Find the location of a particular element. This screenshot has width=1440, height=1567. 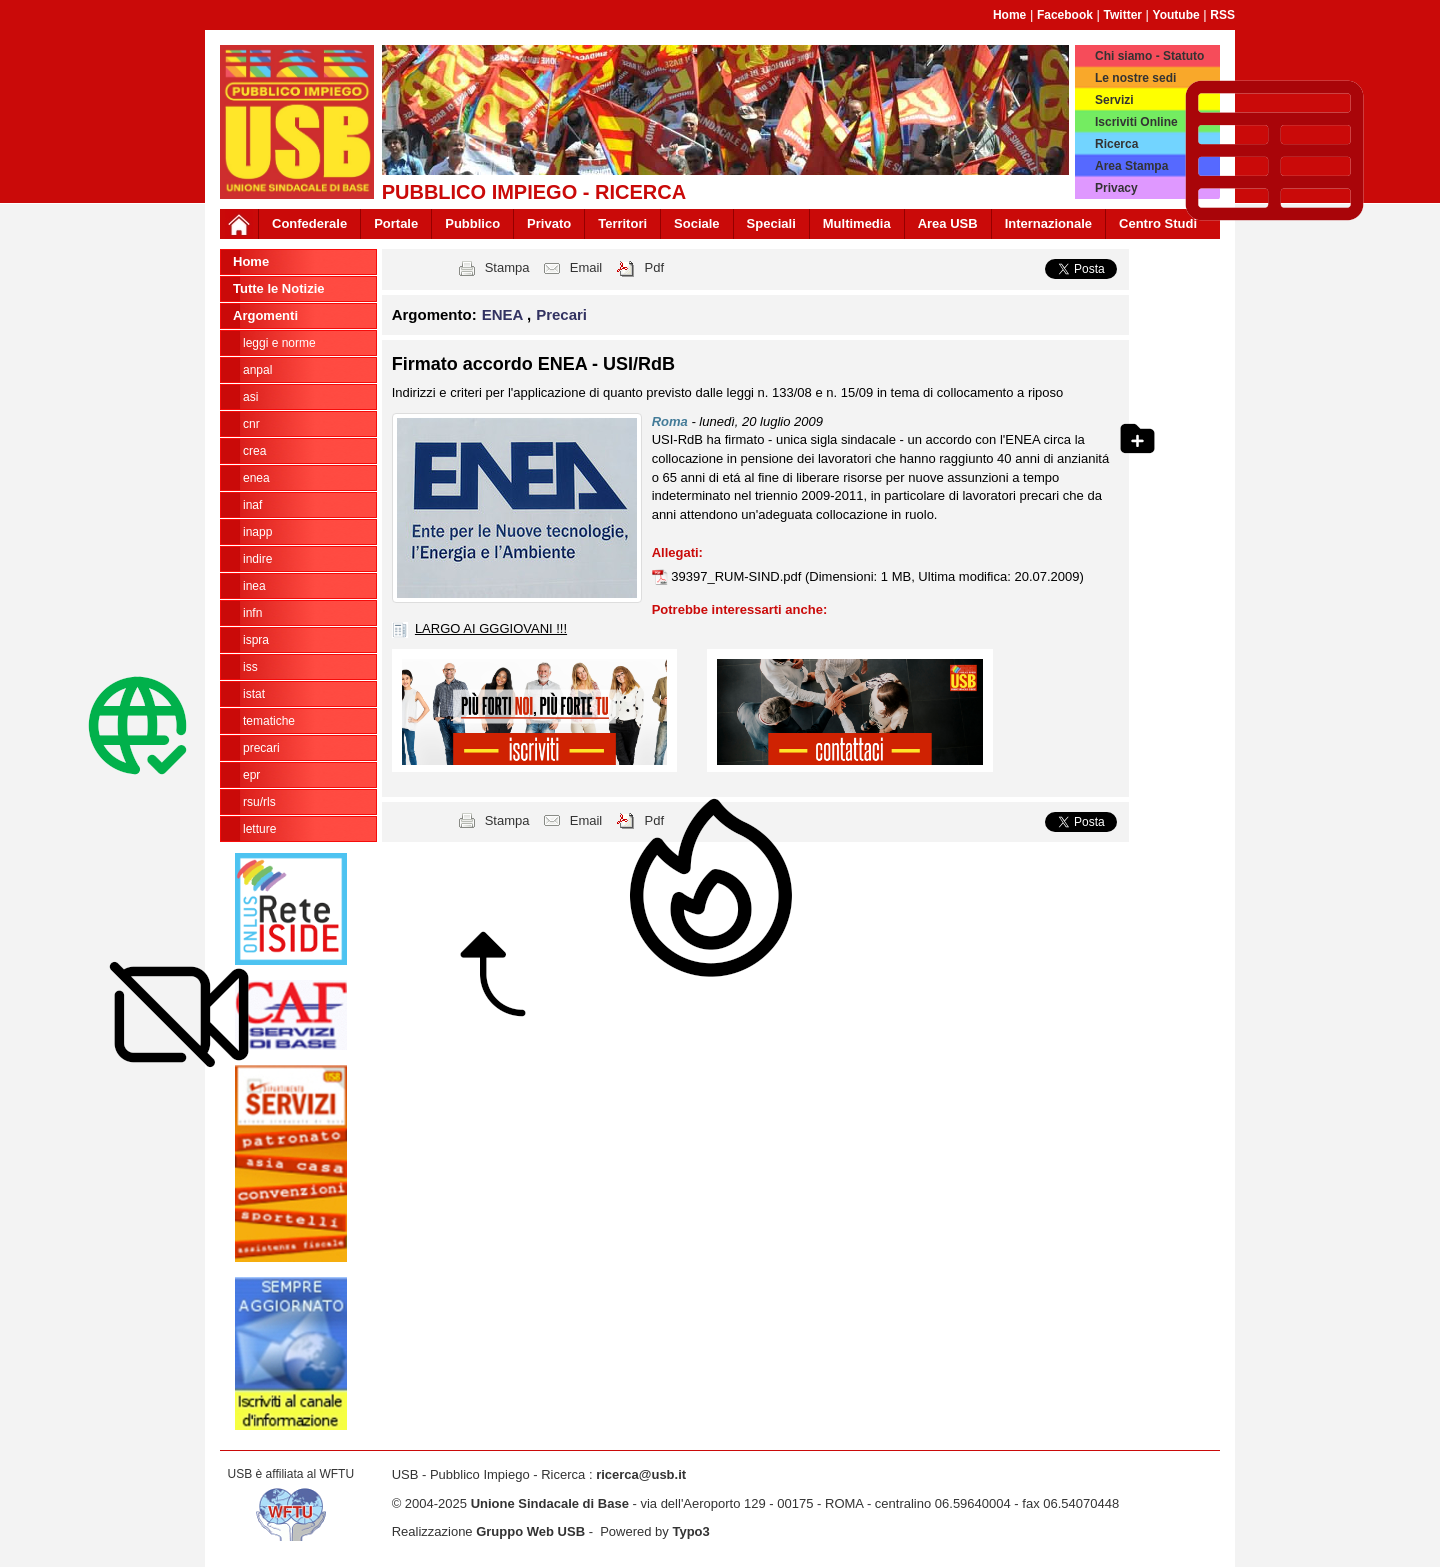

video camera is off is located at coordinates (181, 1014).